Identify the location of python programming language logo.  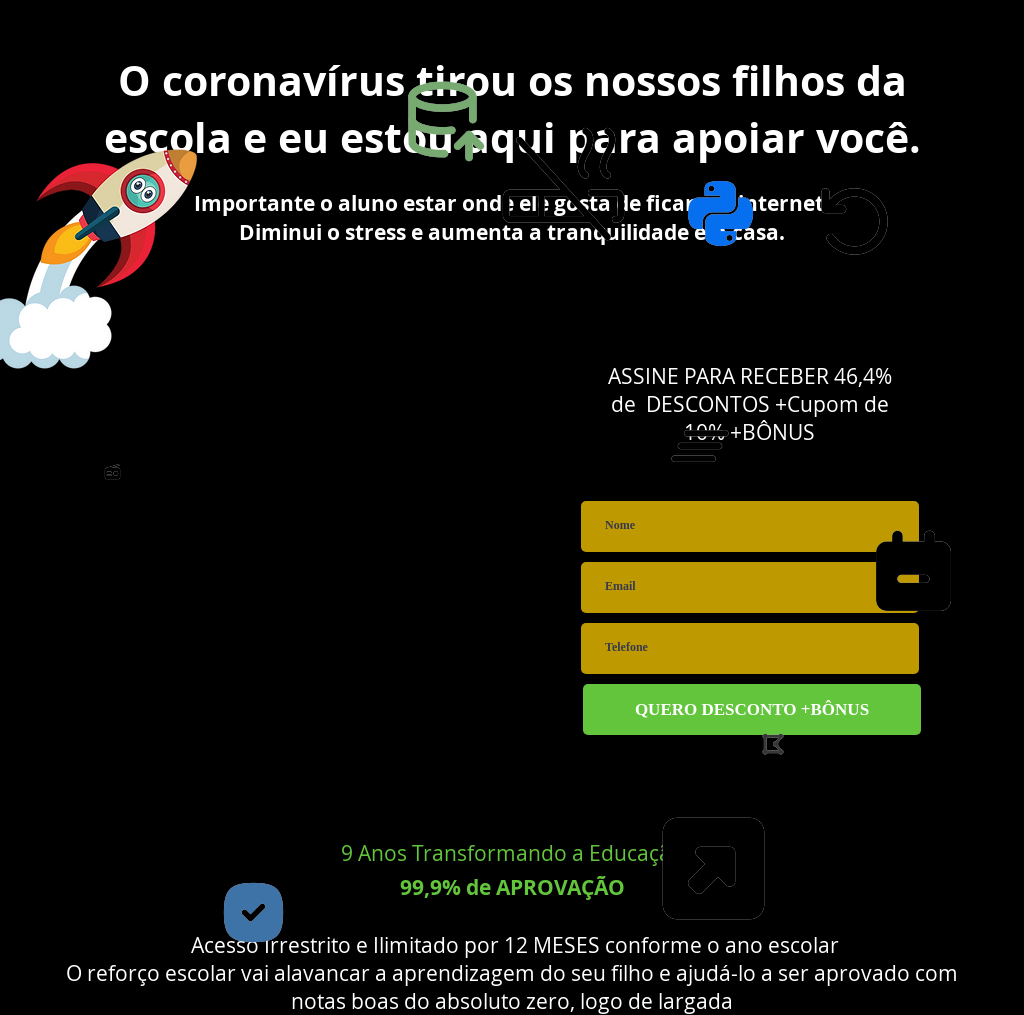
(720, 213).